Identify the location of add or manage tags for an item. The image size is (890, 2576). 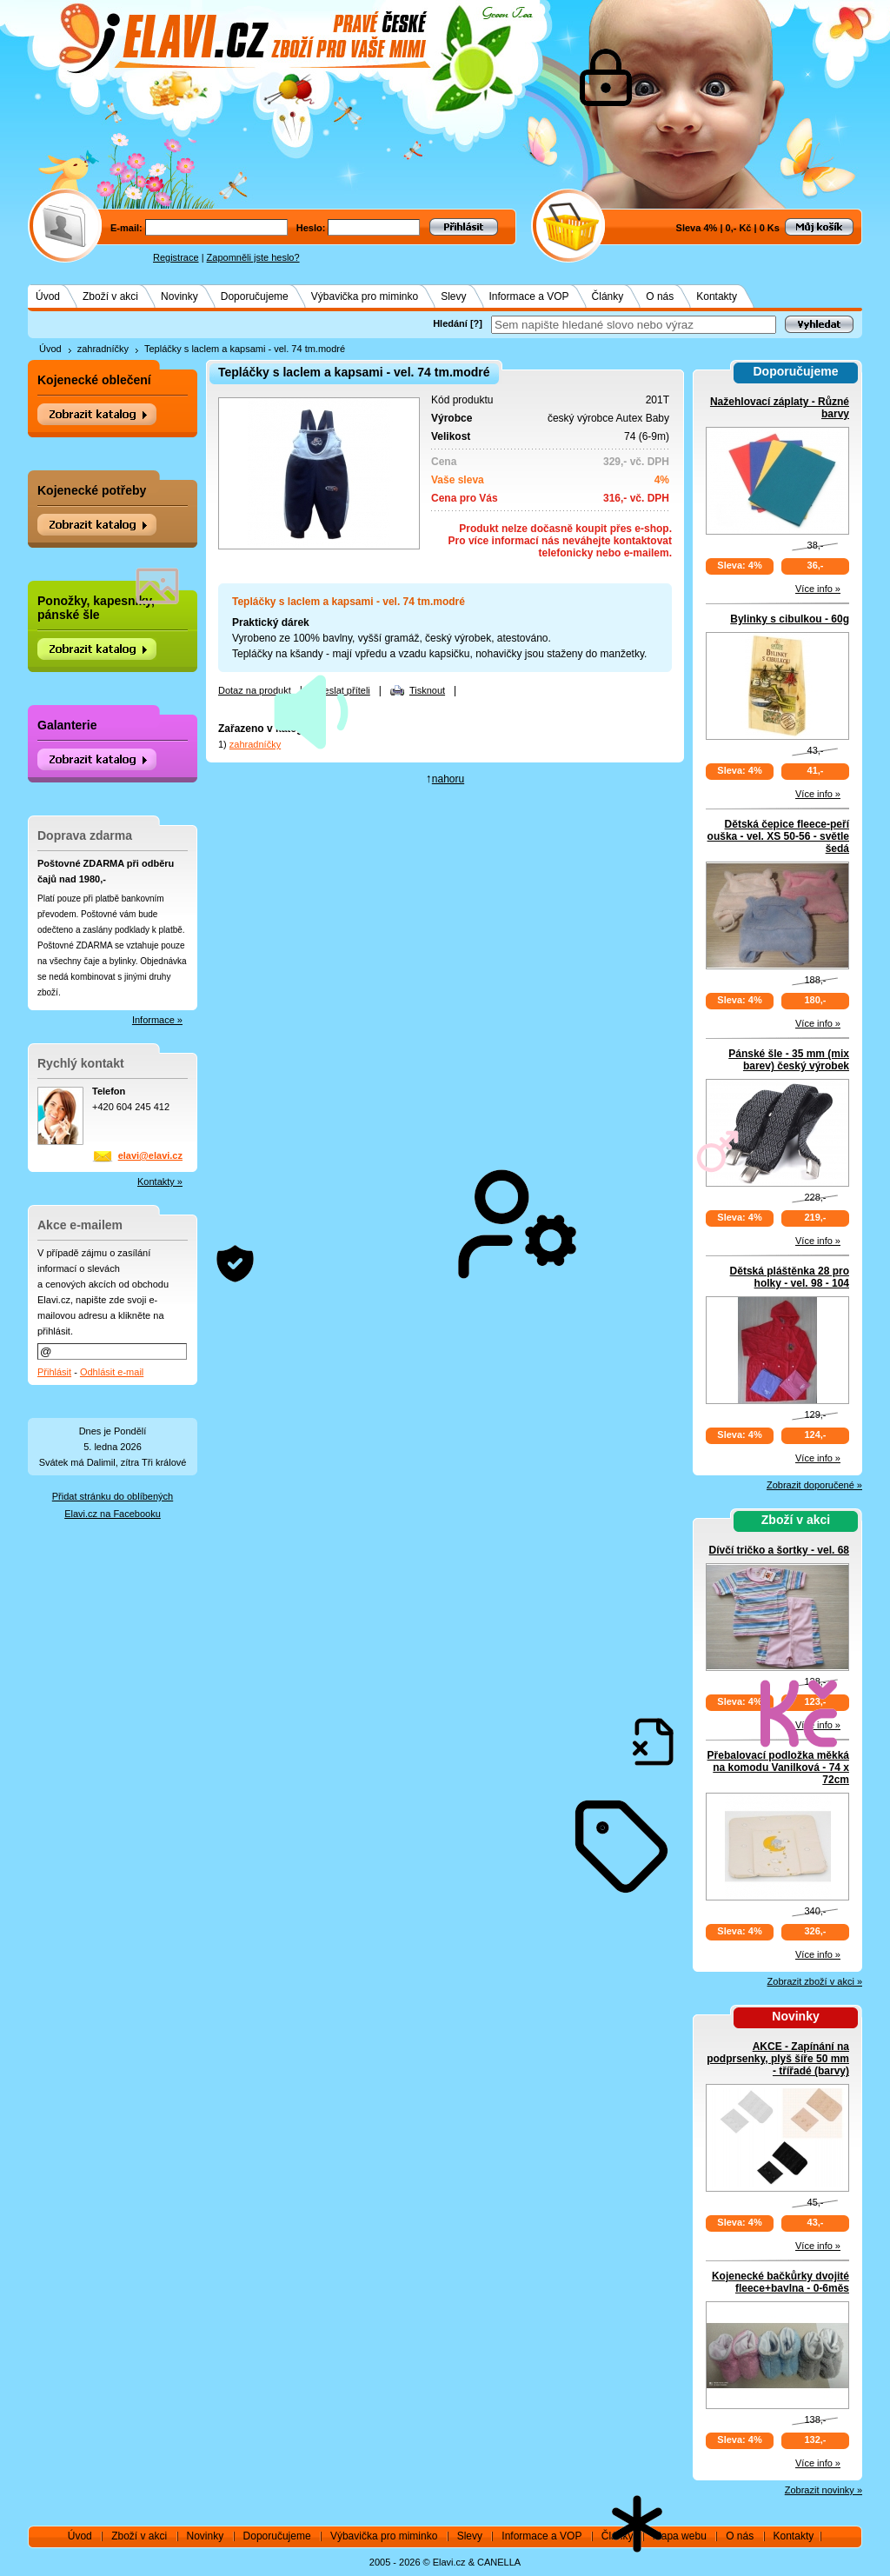
(621, 1847).